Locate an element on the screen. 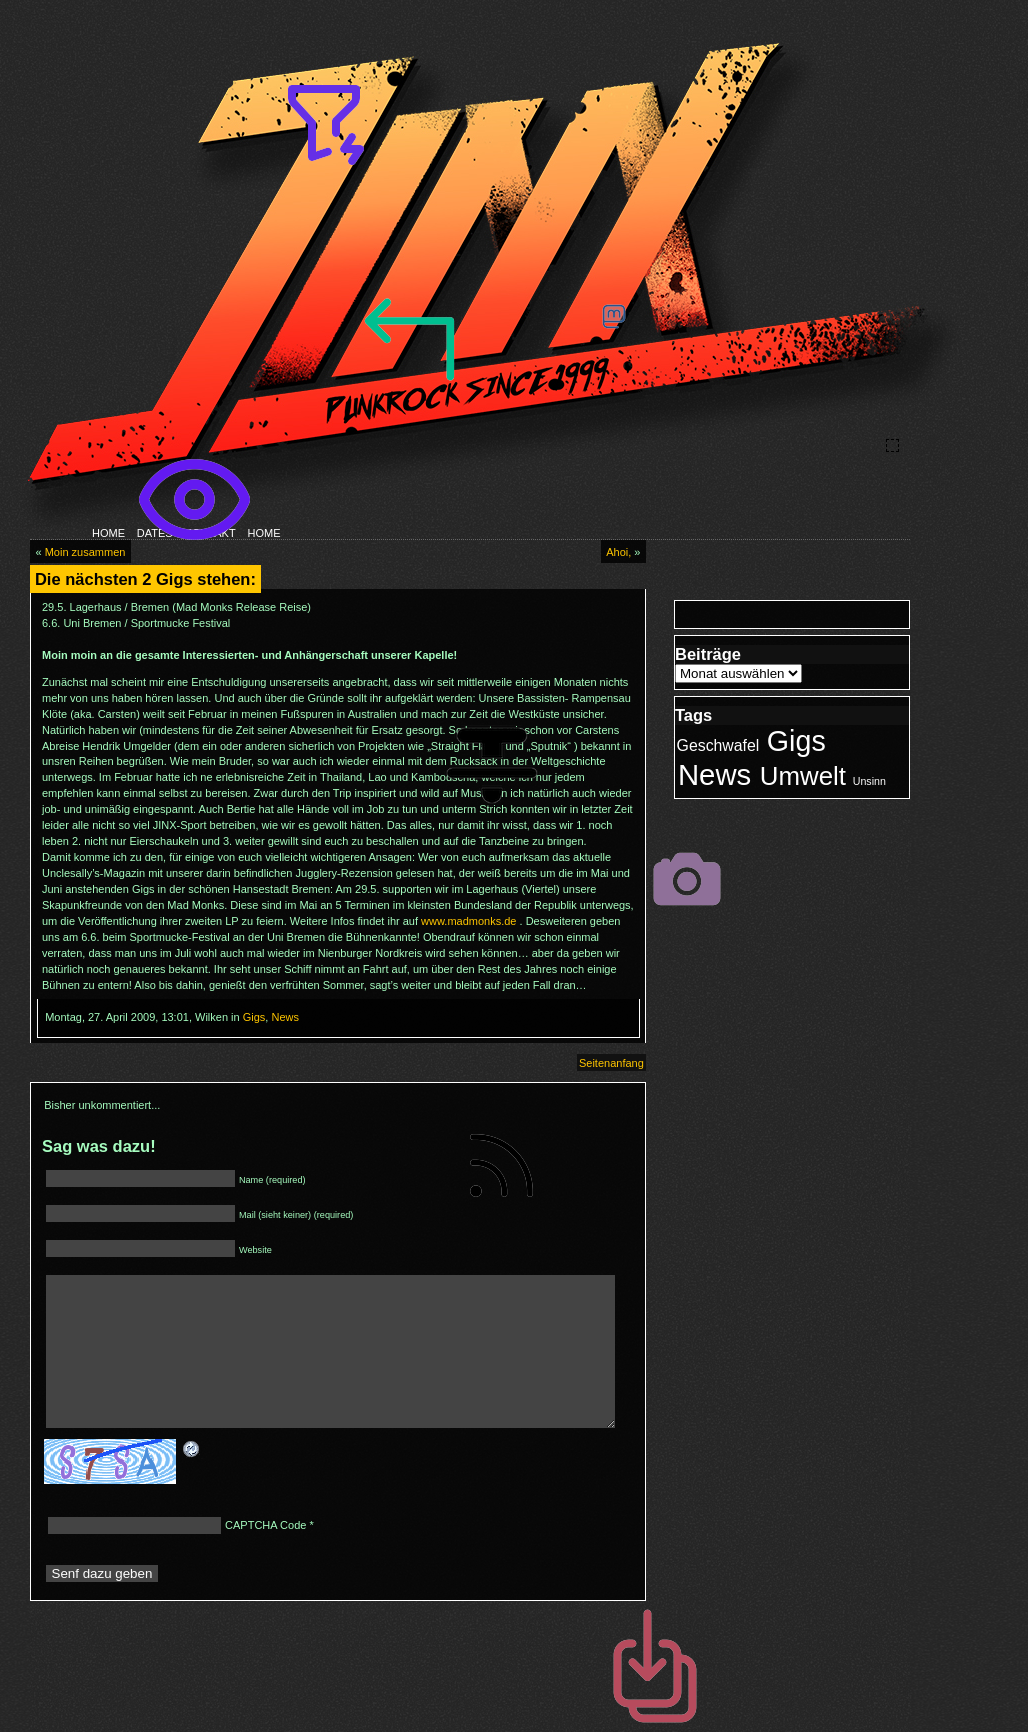 This screenshot has width=1028, height=1732. apply strikethrough formatting to selected text is located at coordinates (492, 768).